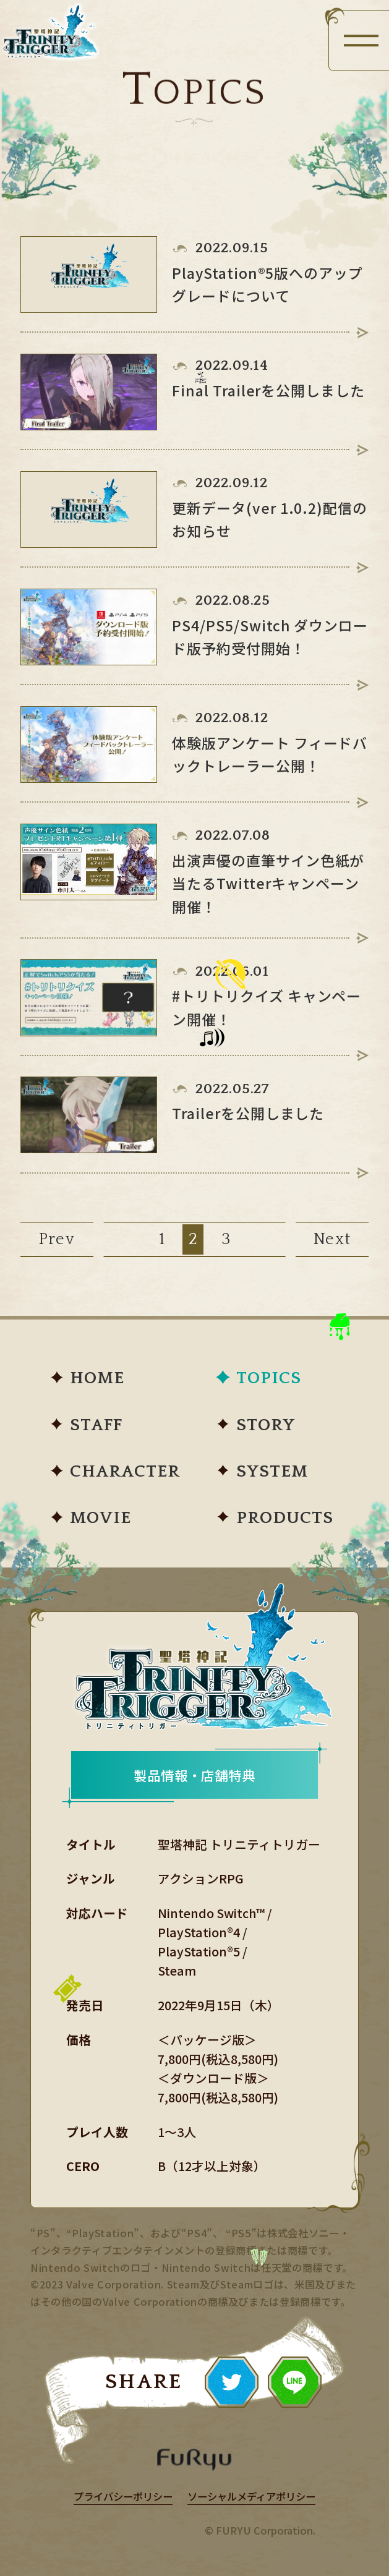 This screenshot has height=2576, width=389. What do you see at coordinates (340, 1326) in the screenshot?
I see `indicates a cave or cavern environment` at bounding box center [340, 1326].